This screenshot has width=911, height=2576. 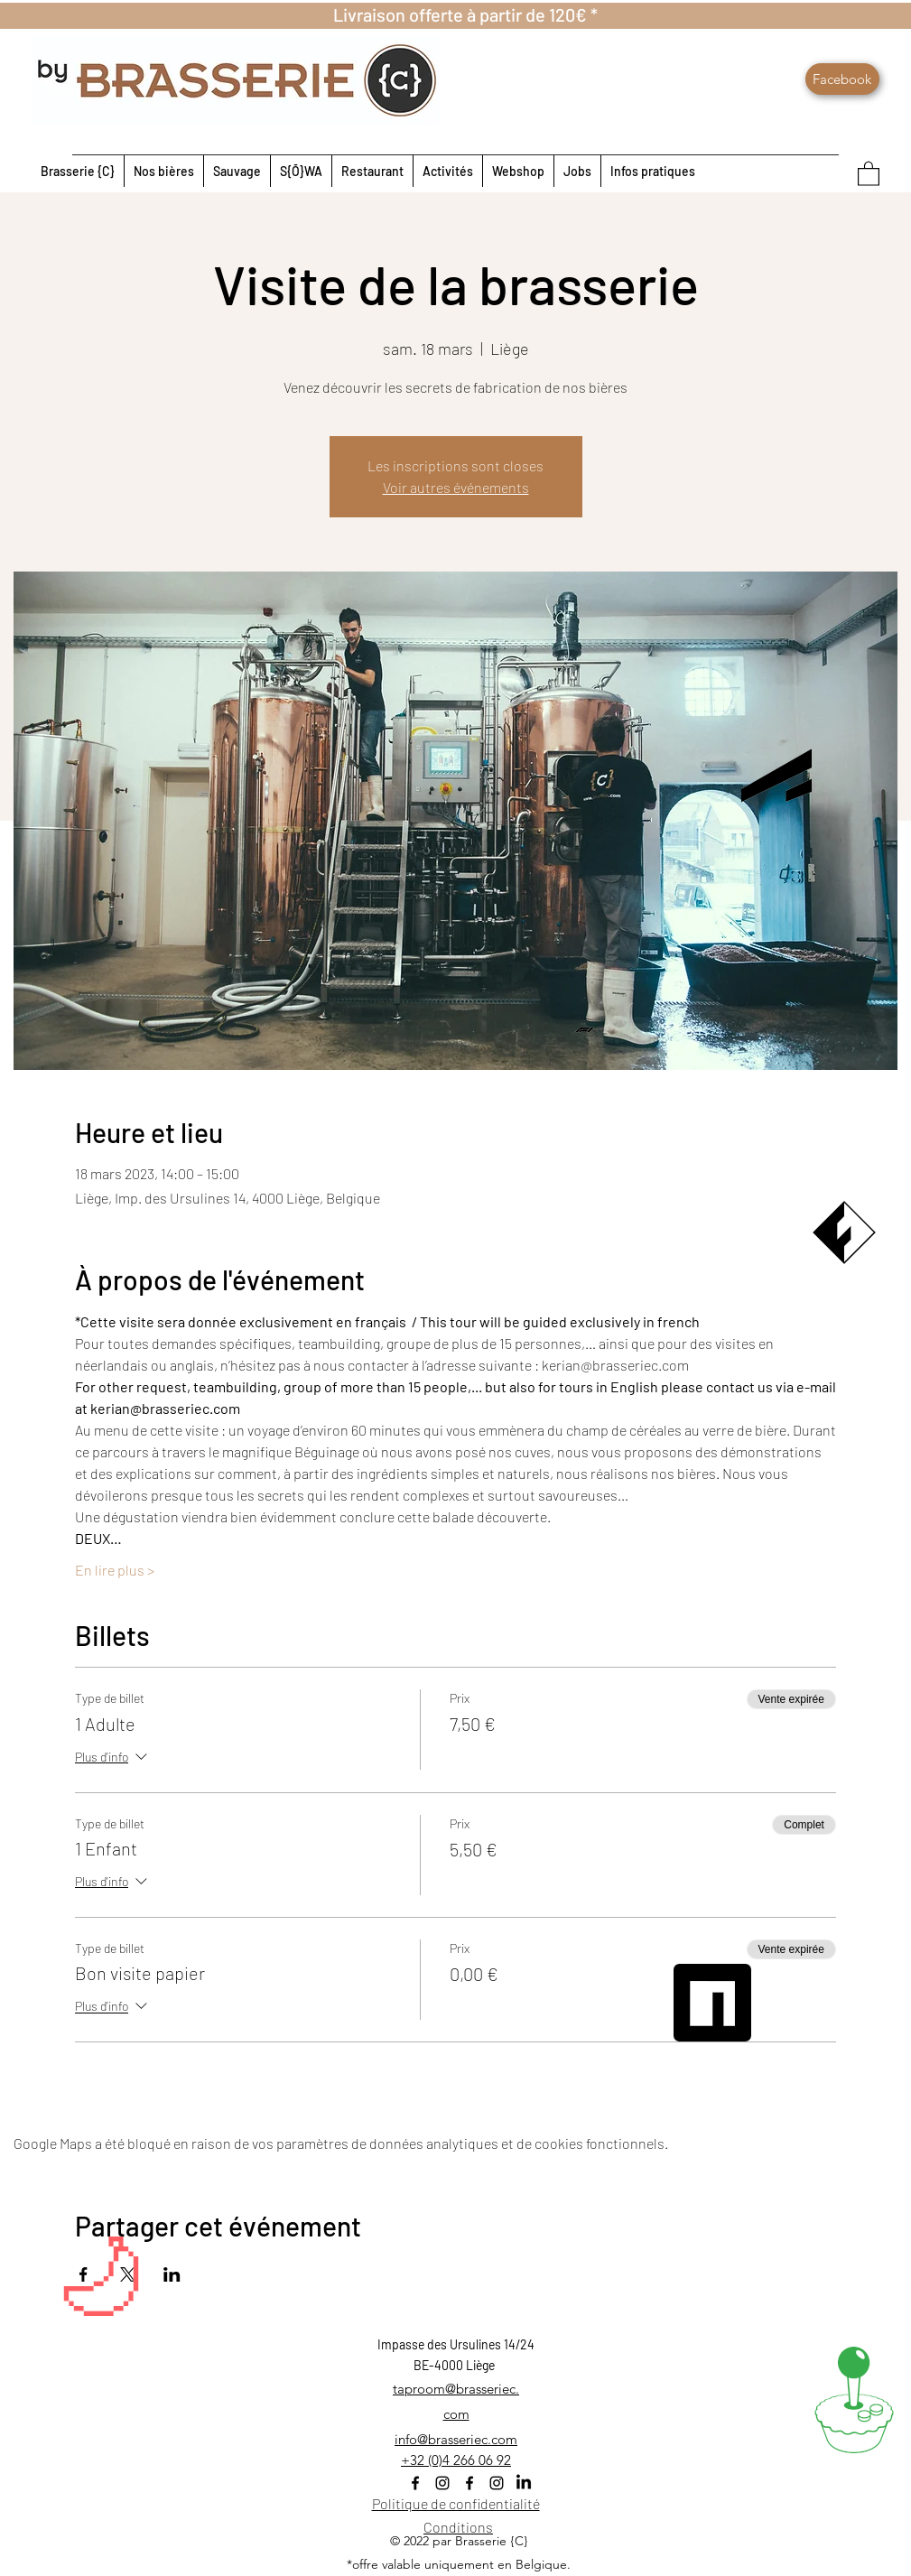 I want to click on flashforge brand logo, so click(x=844, y=1232).